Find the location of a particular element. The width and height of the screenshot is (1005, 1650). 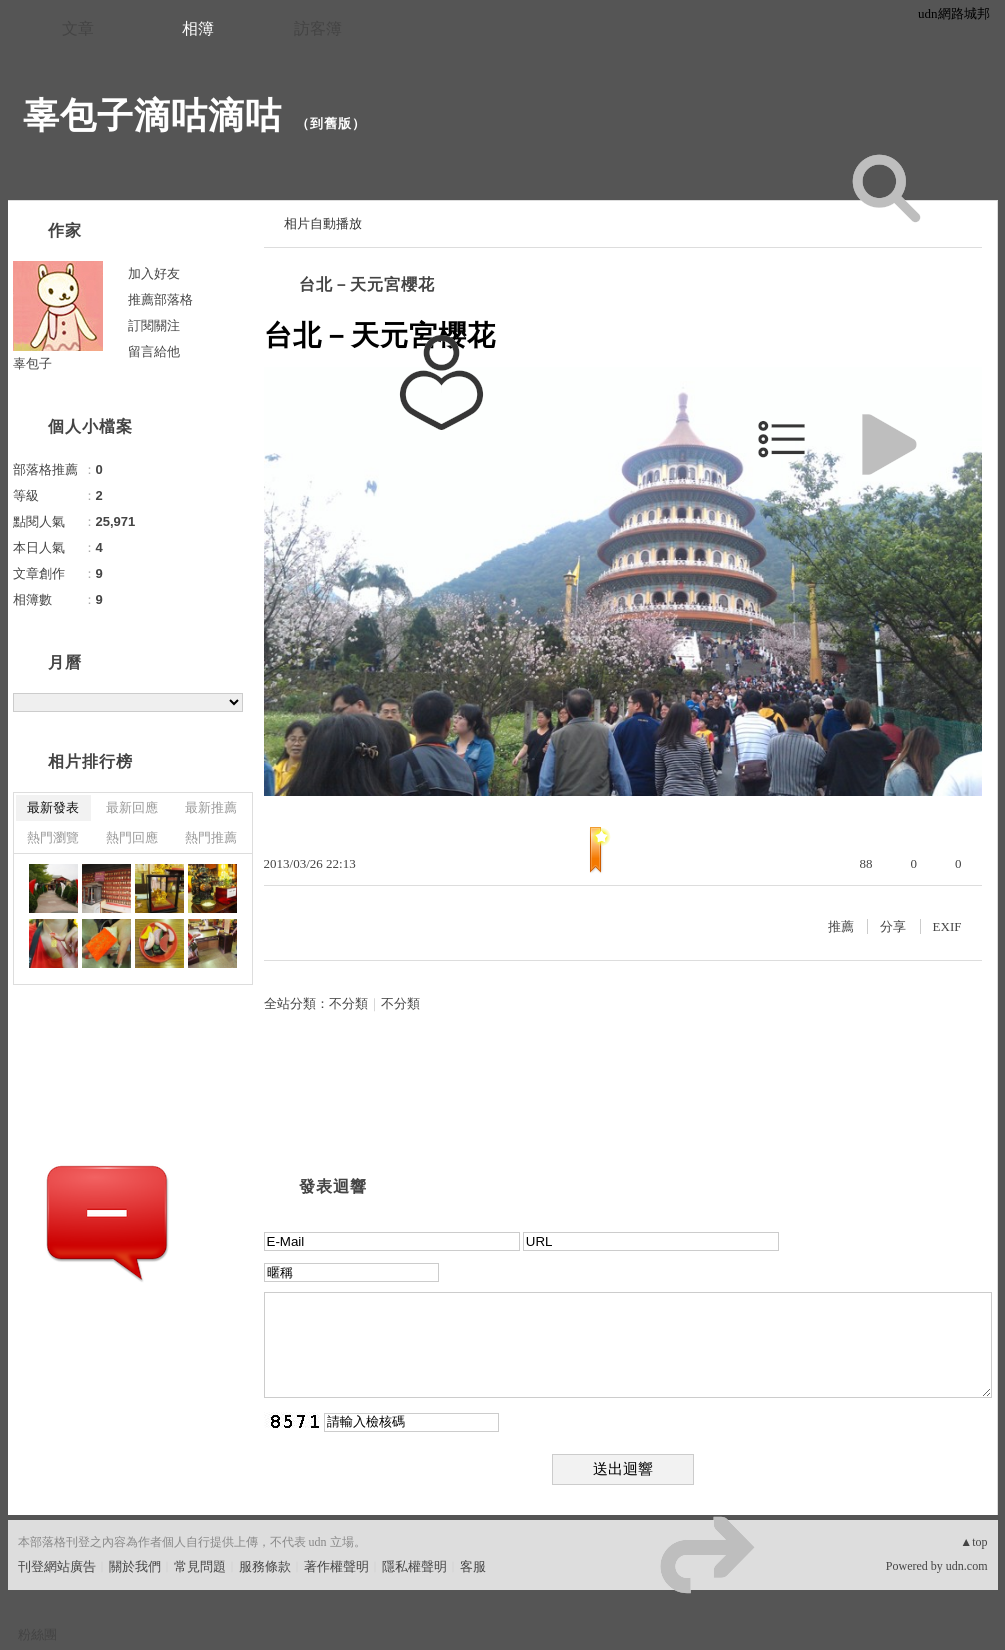

start media playback is located at coordinates (886, 444).